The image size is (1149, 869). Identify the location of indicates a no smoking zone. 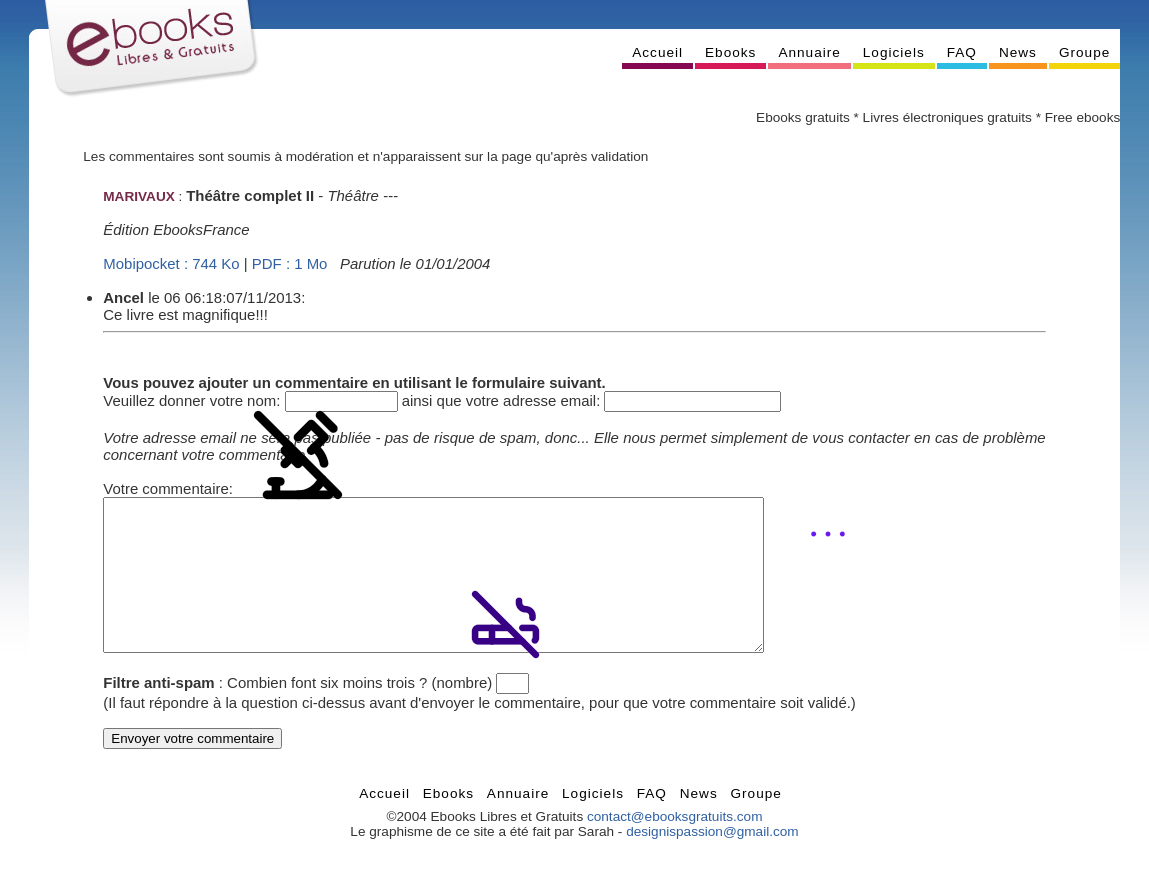
(505, 624).